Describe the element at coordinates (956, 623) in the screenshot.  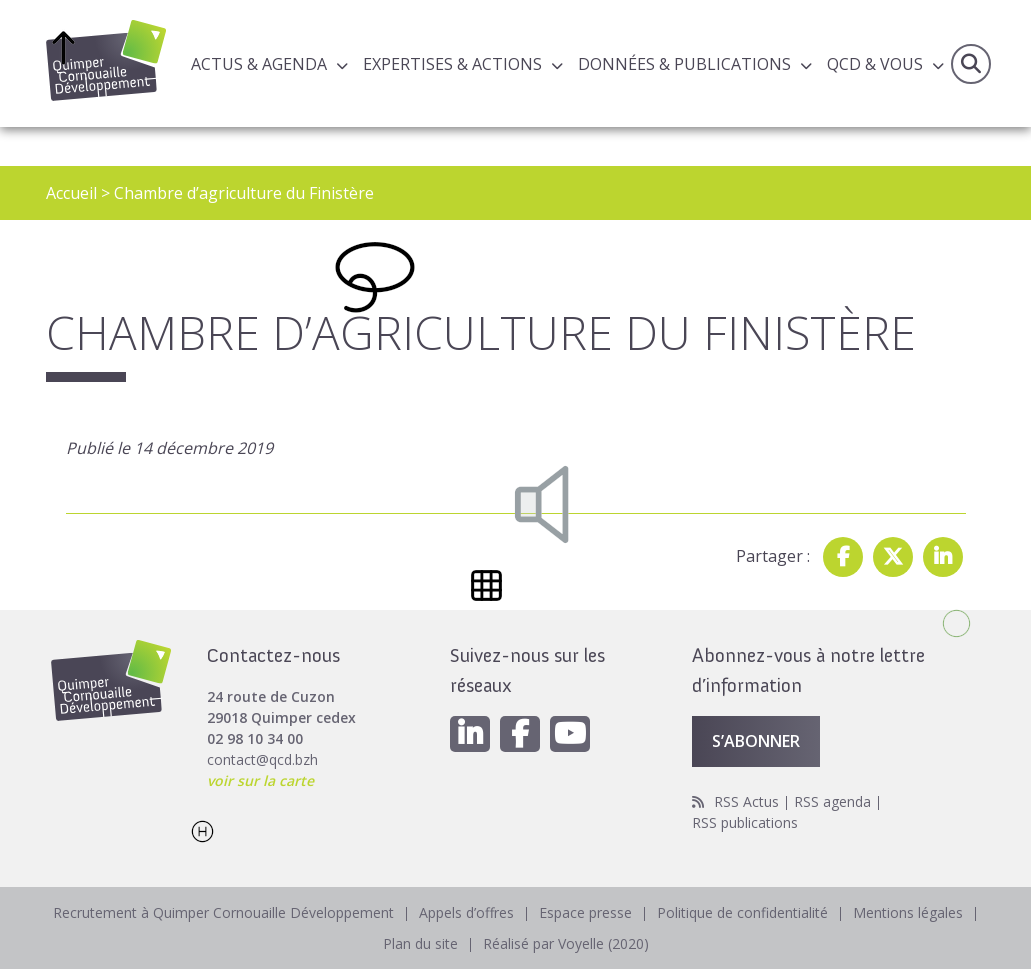
I see `unselected radio button or checkbox option` at that location.